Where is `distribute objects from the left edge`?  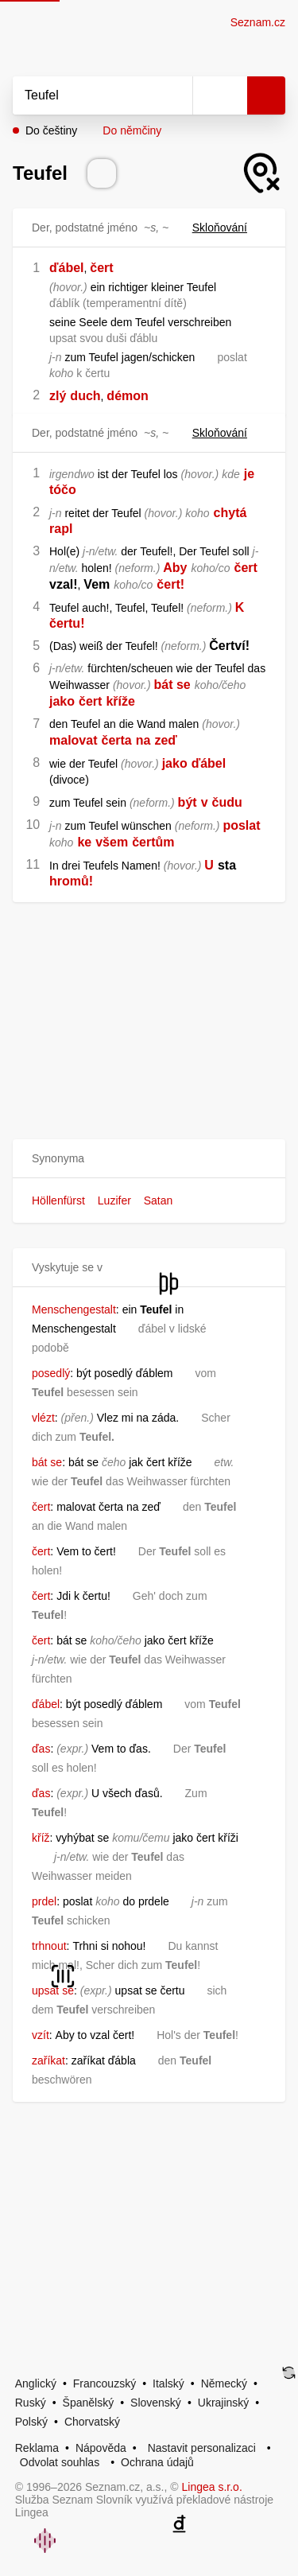 distribute objects from the left edge is located at coordinates (168, 1283).